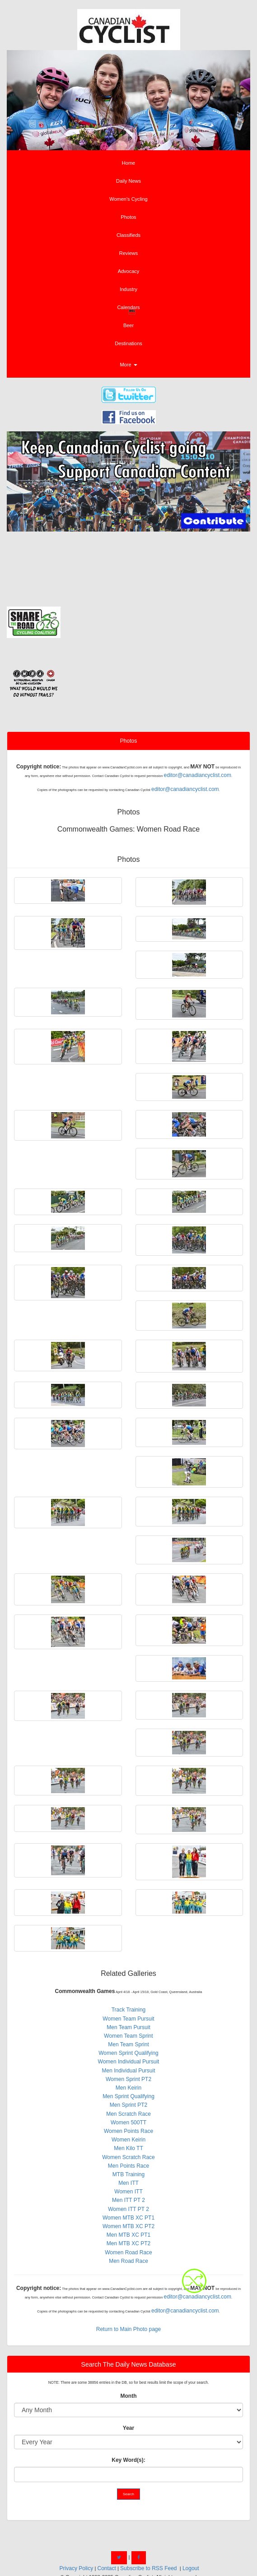 This screenshot has width=257, height=2576. I want to click on changedetection app logo, so click(194, 2281).